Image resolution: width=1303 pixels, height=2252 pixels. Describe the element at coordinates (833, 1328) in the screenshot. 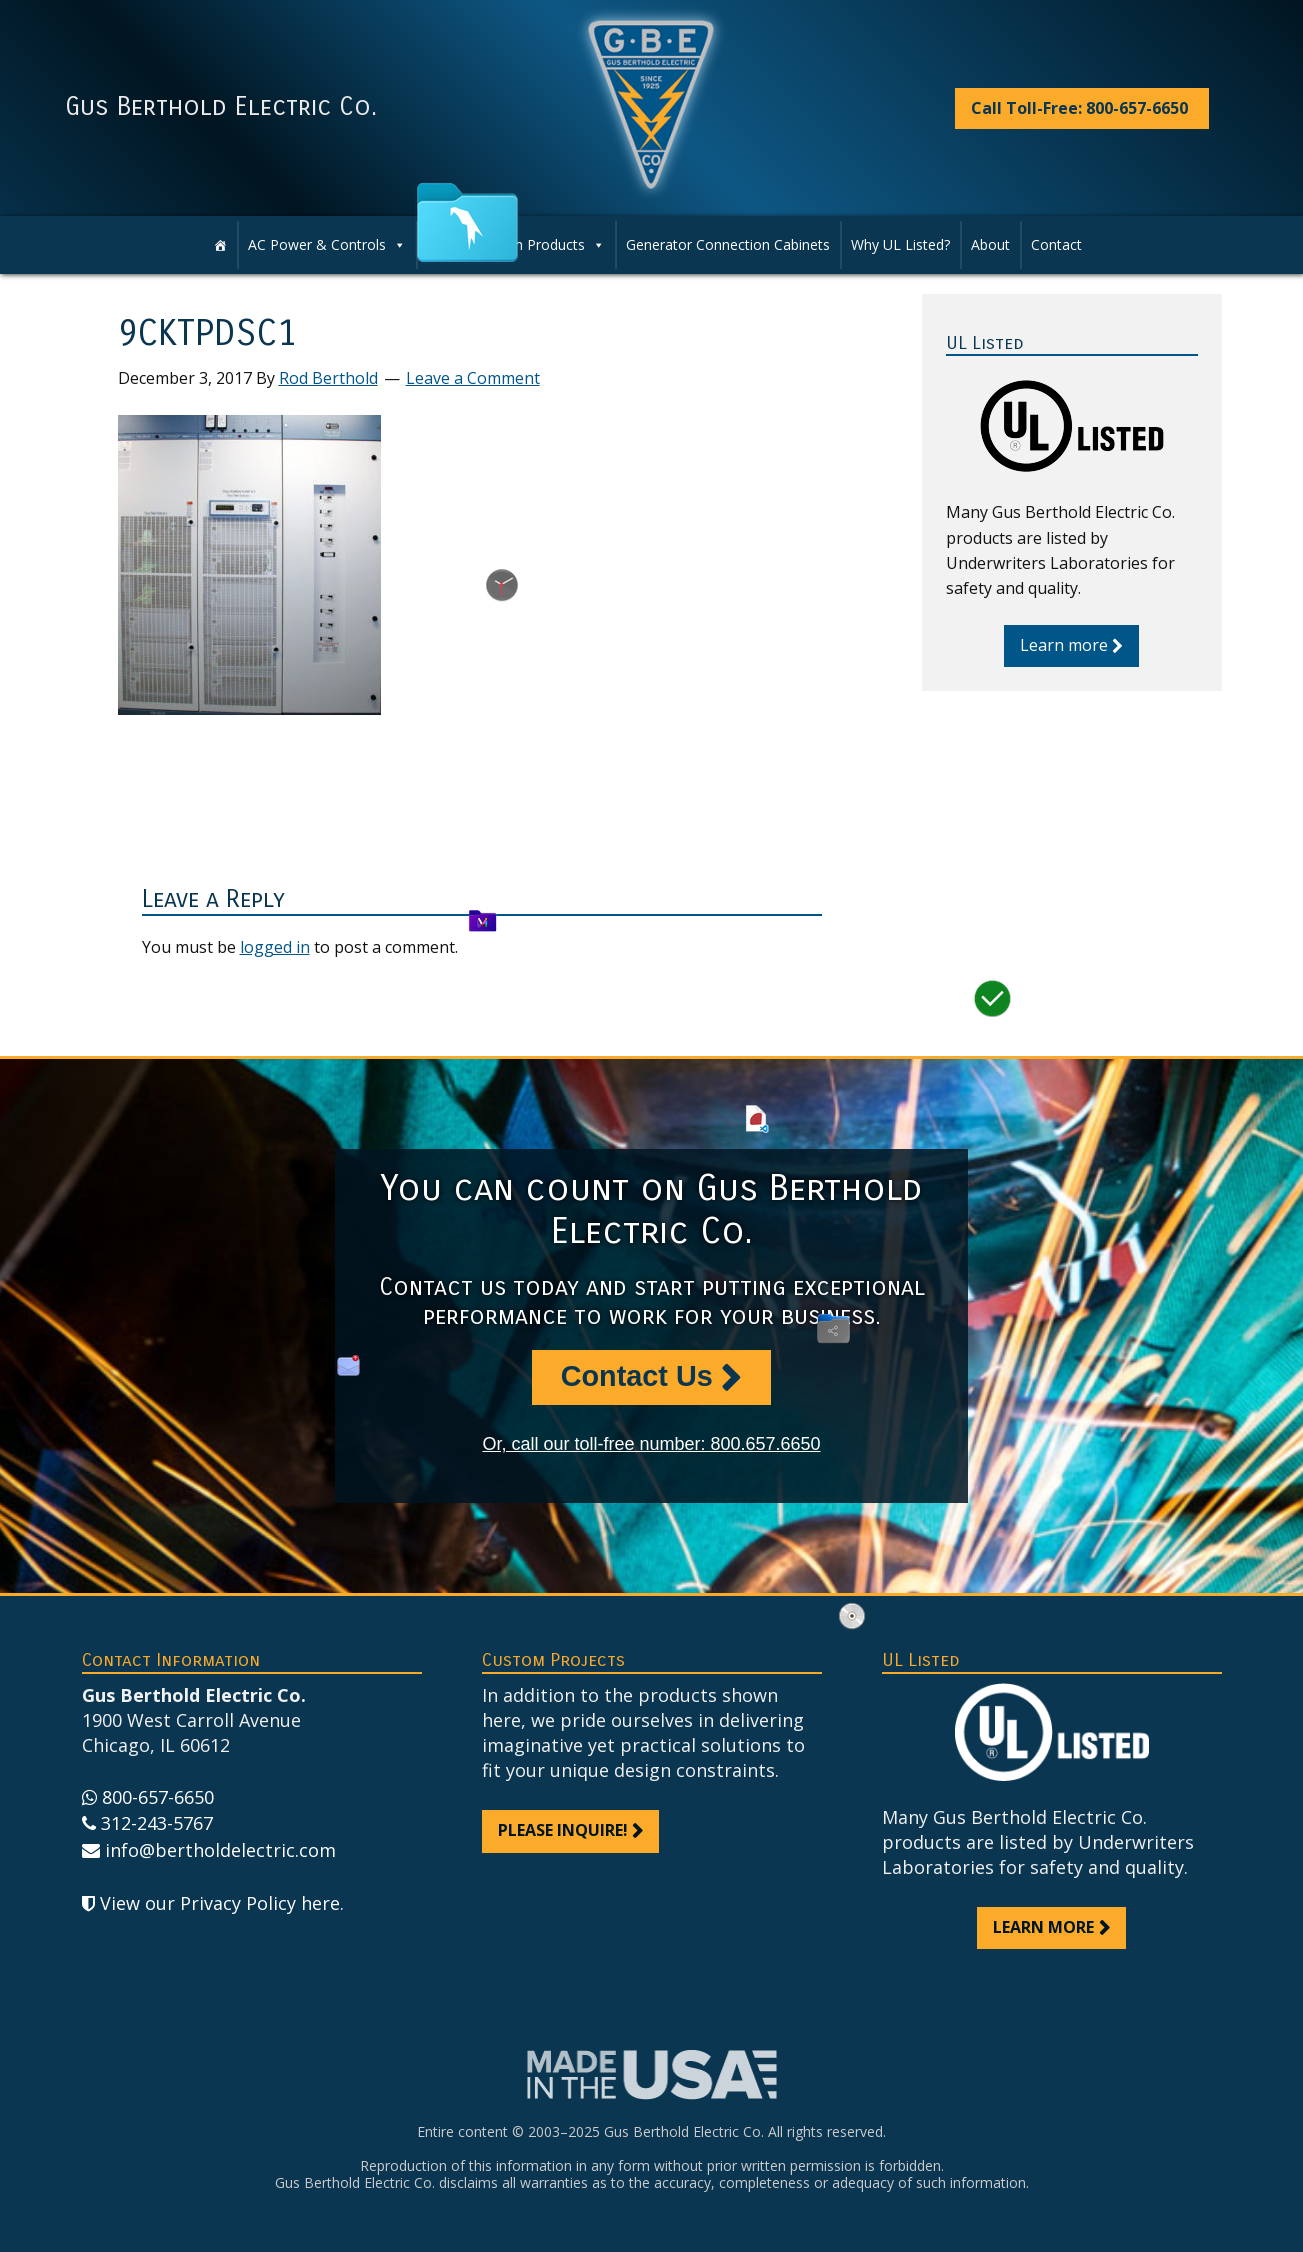

I see `open your public shared folder` at that location.